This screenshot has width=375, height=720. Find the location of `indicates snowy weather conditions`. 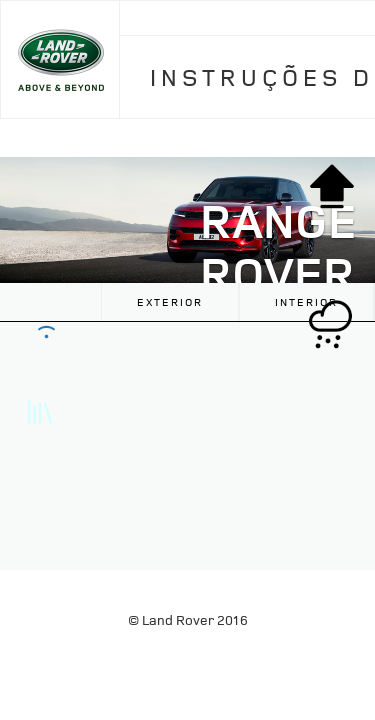

indicates snowy weather conditions is located at coordinates (330, 323).